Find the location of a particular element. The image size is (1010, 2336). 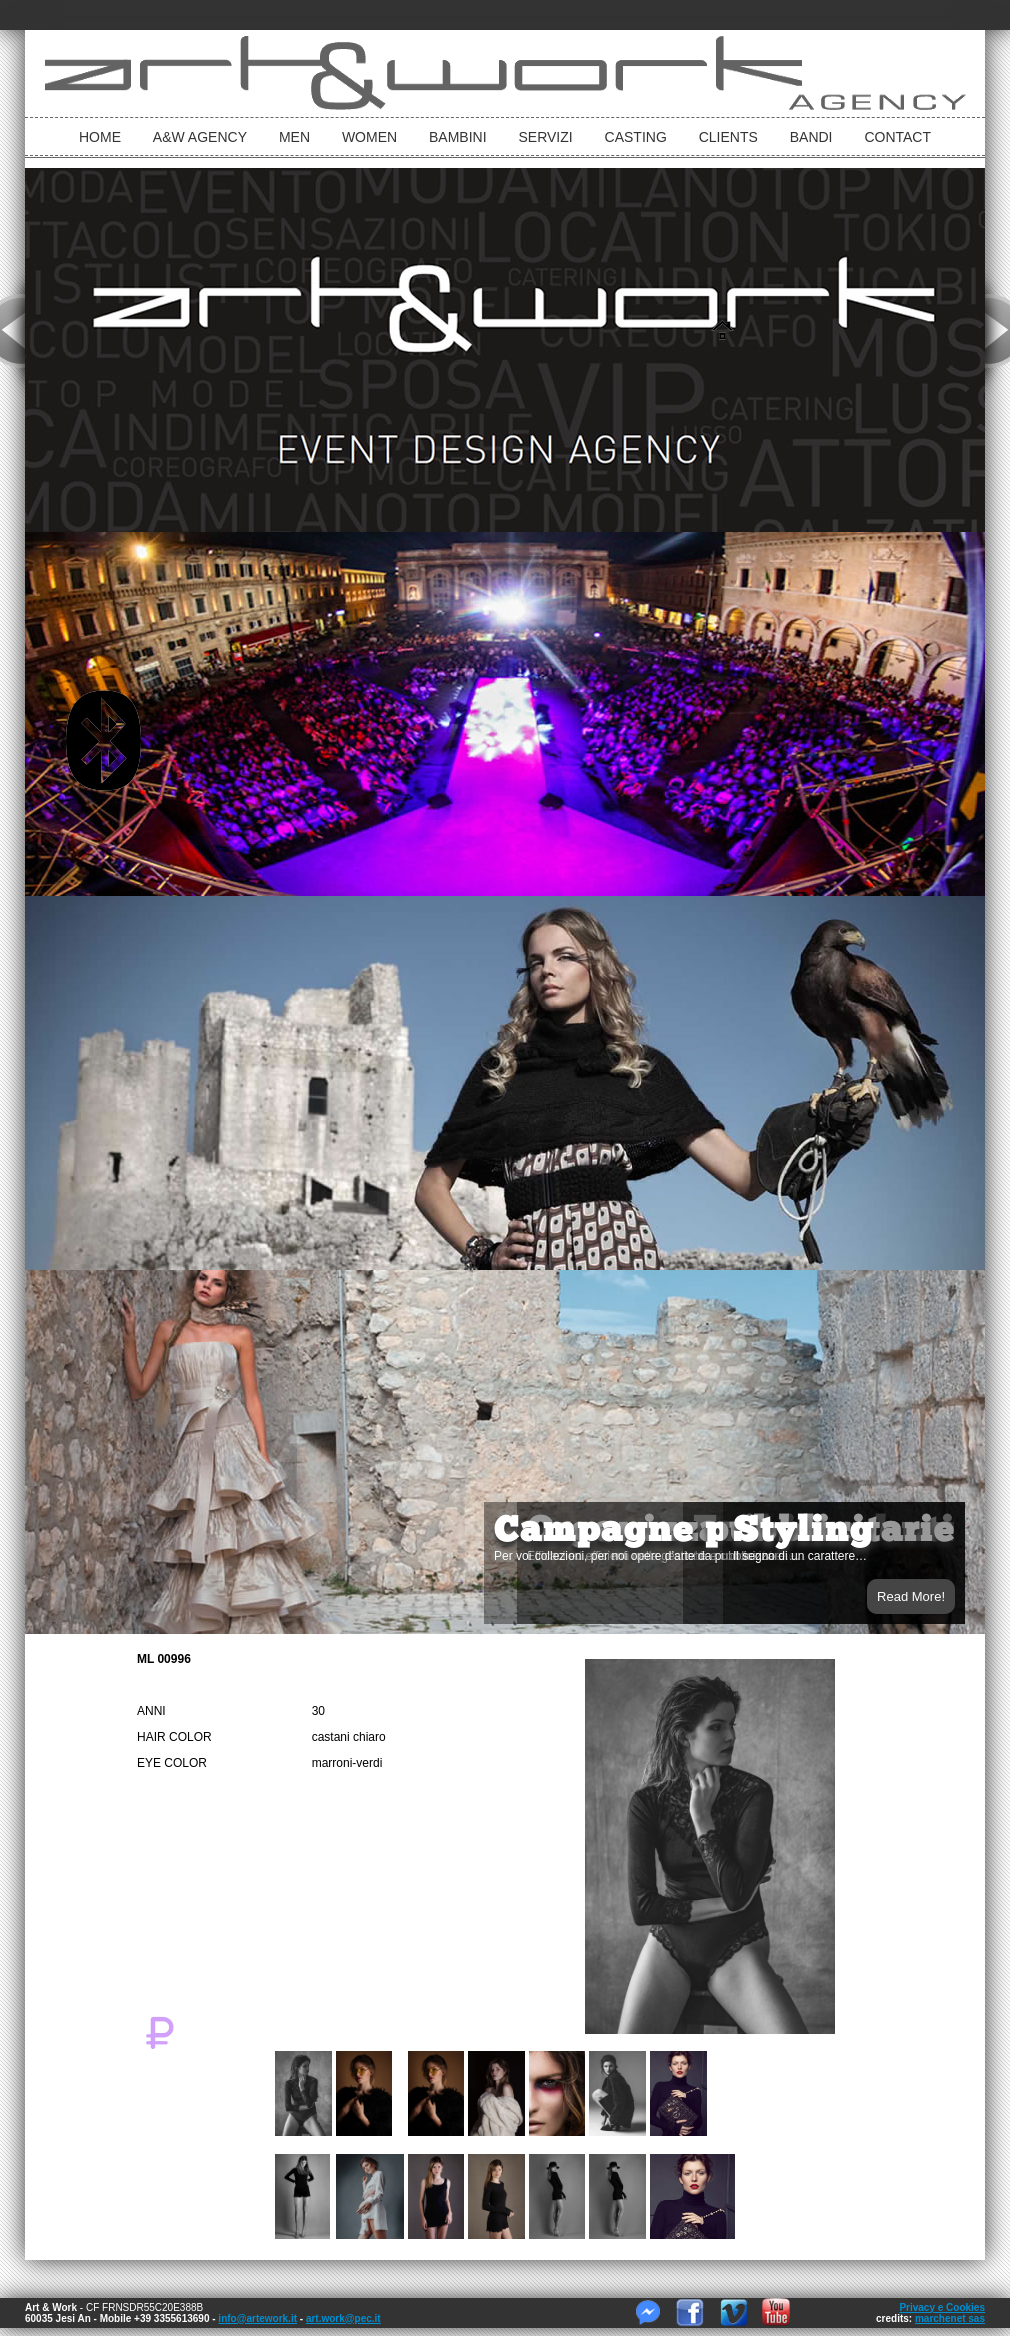

access home or housing services is located at coordinates (722, 330).